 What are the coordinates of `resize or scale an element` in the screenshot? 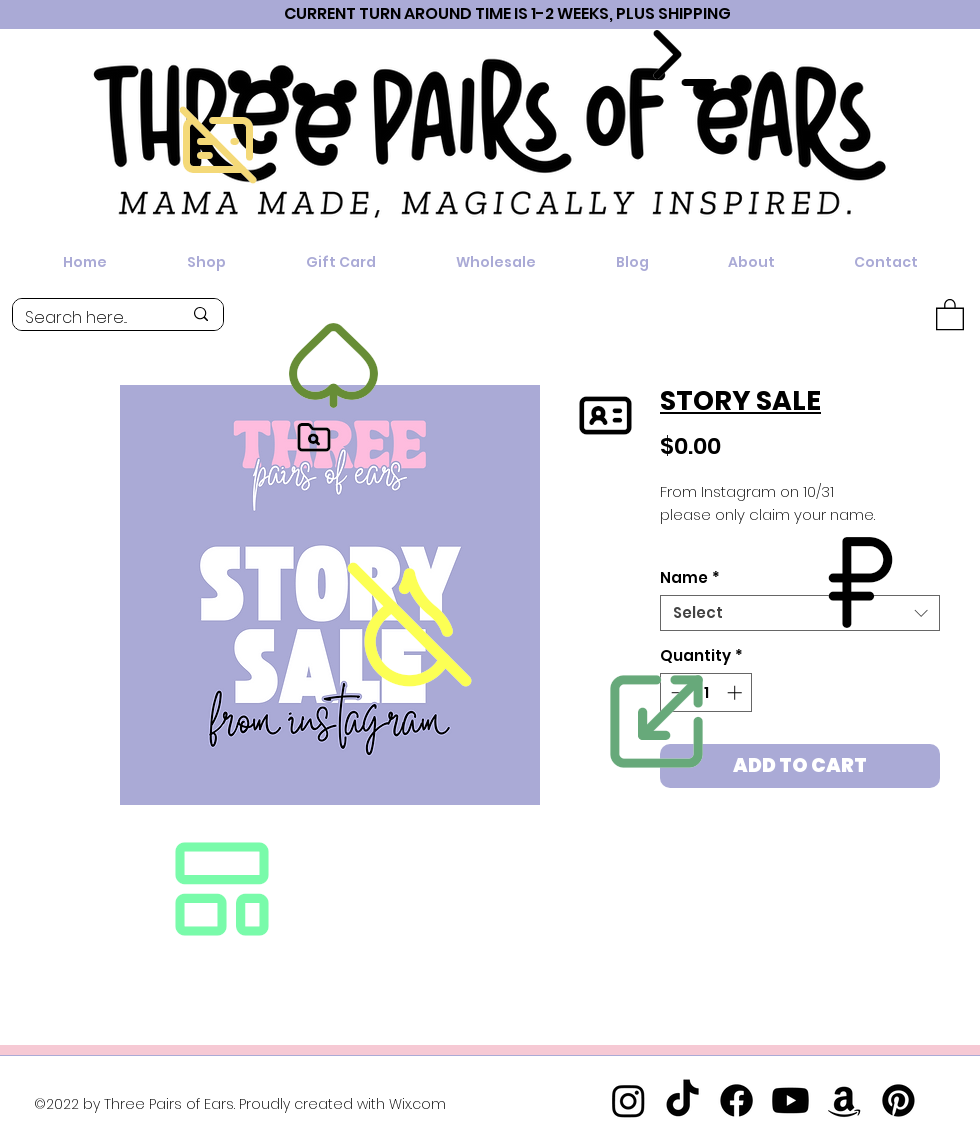 It's located at (656, 721).